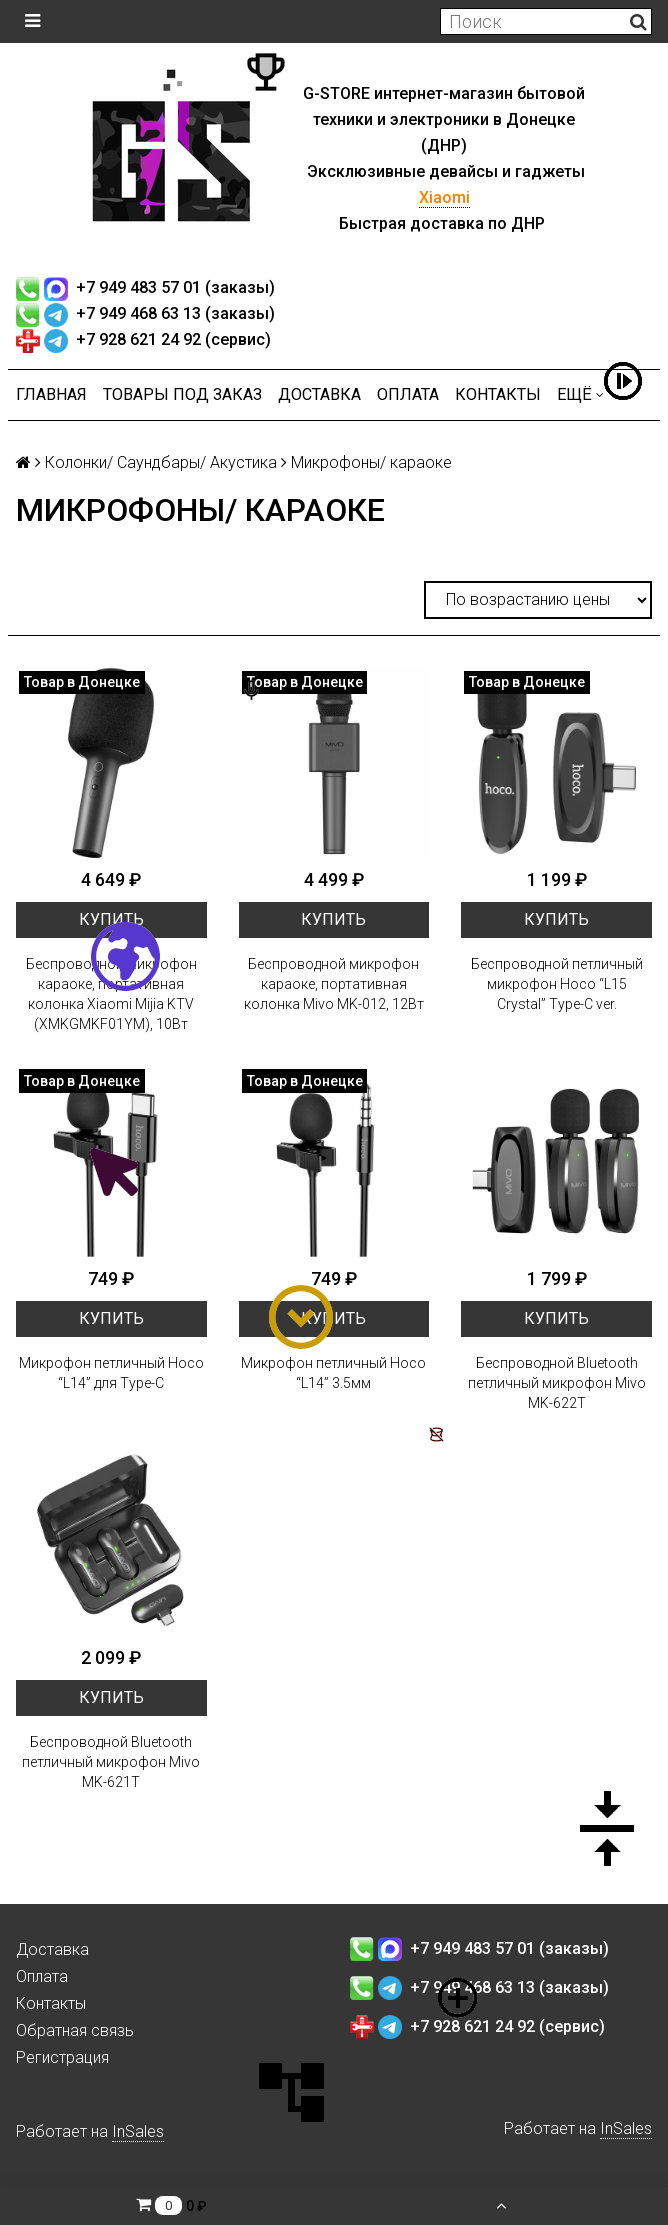  Describe the element at coordinates (458, 1998) in the screenshot. I see `add a new item or control point` at that location.